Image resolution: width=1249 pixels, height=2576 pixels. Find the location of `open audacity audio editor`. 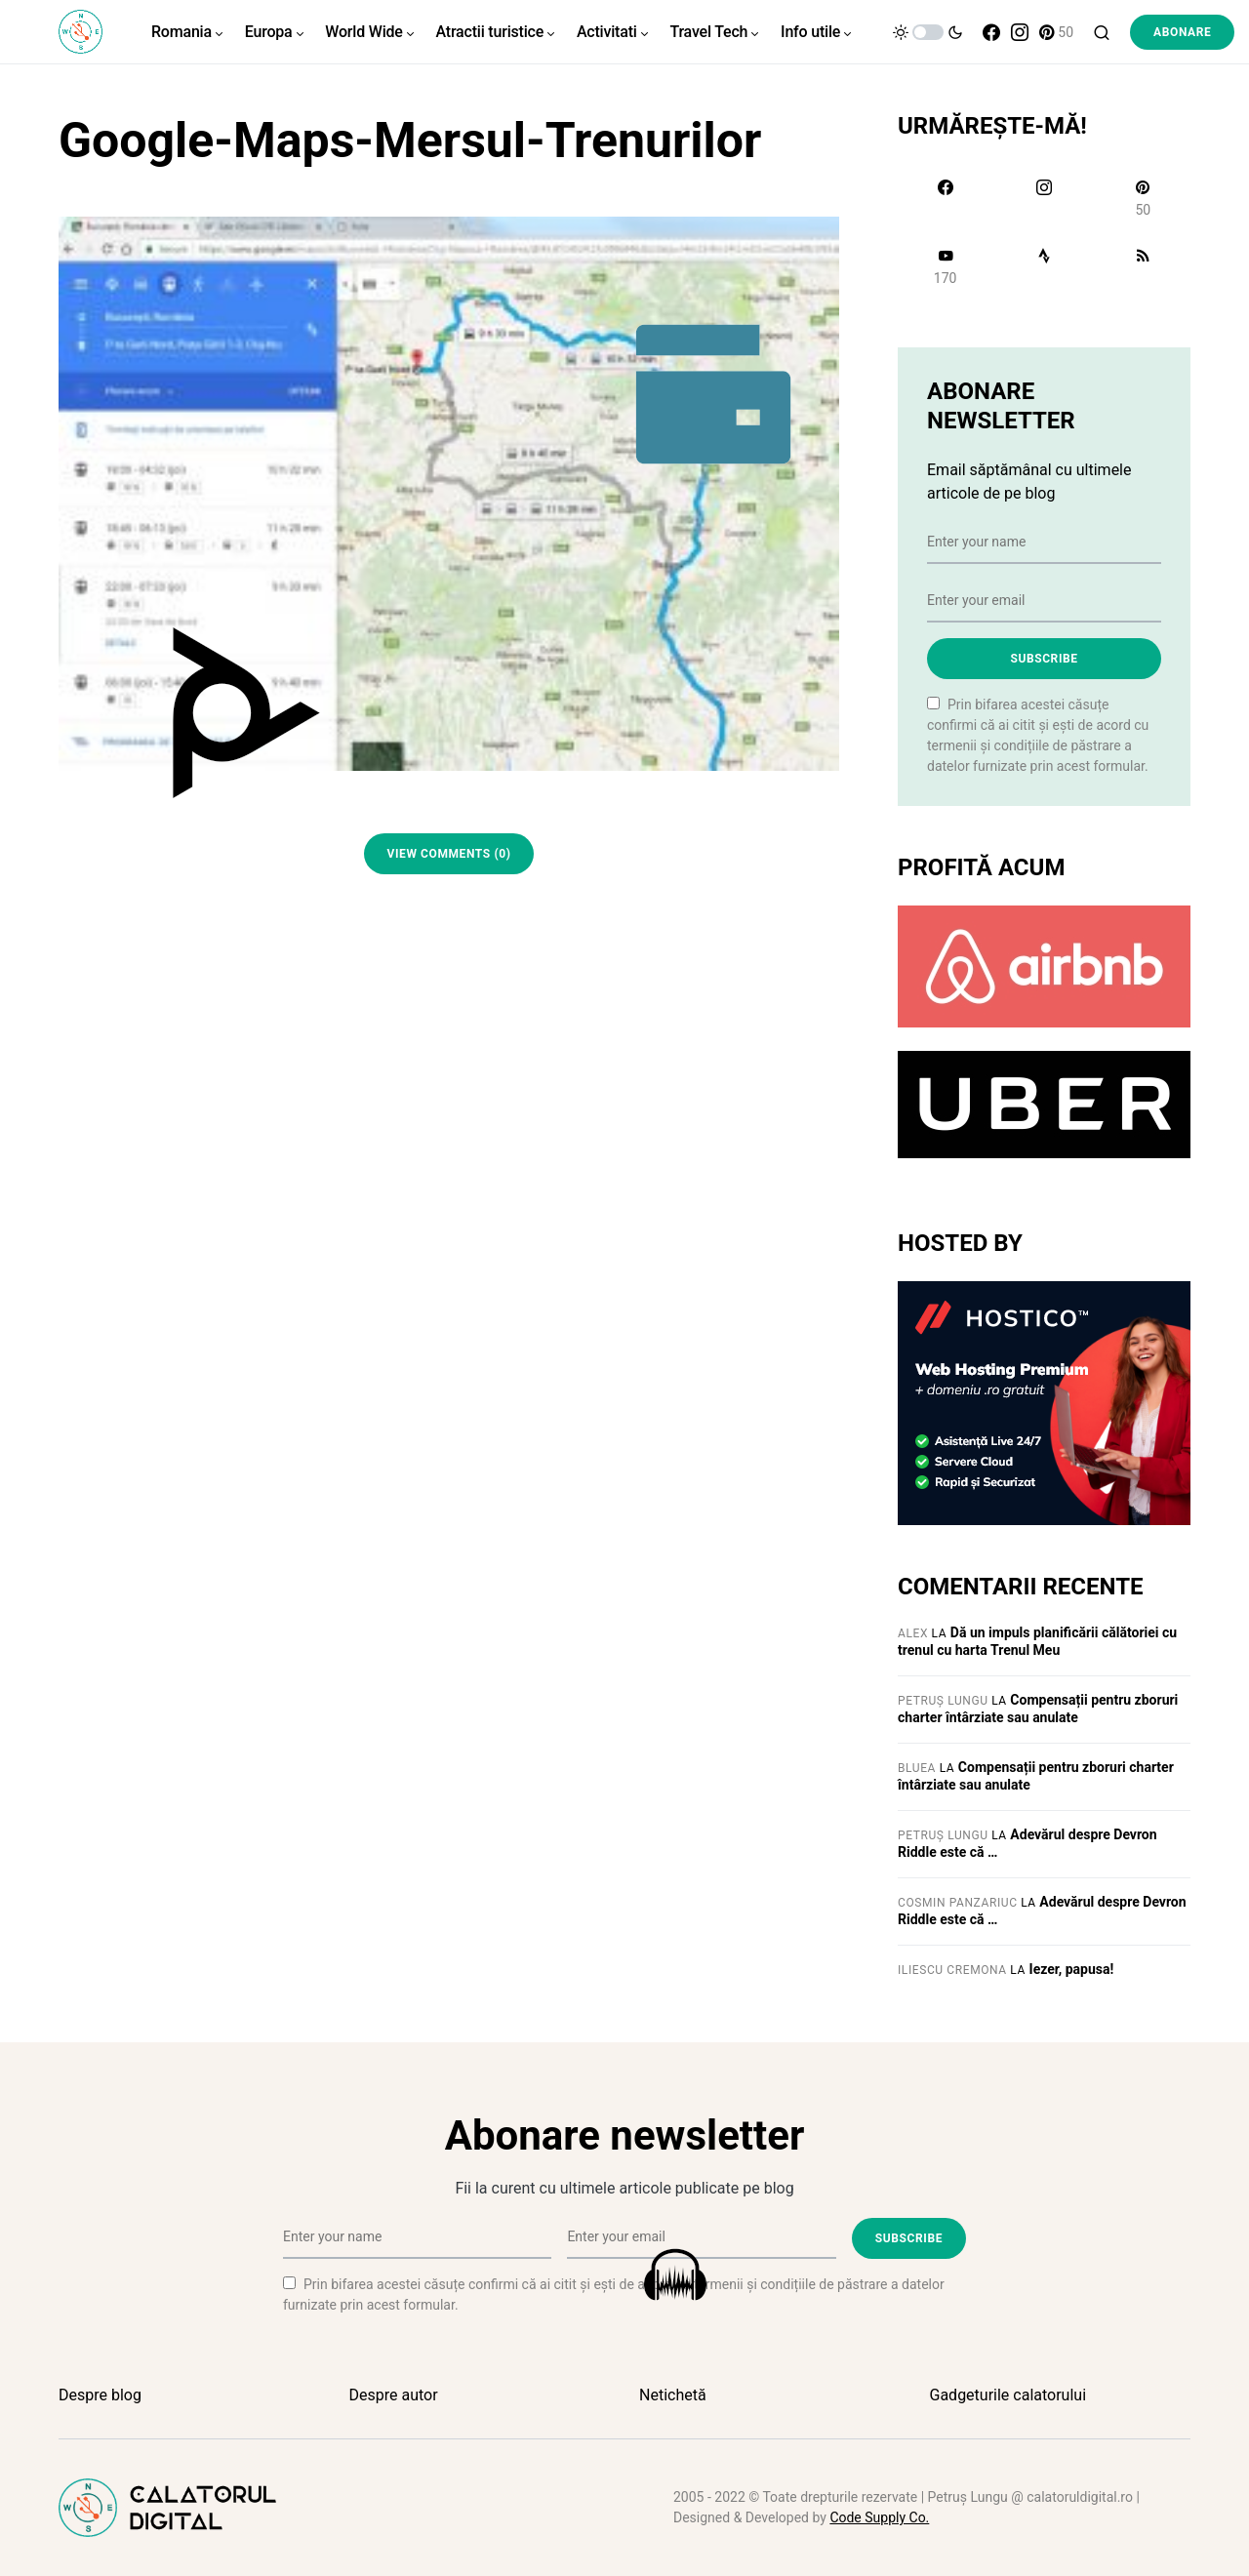

open audacity audio editor is located at coordinates (675, 2274).